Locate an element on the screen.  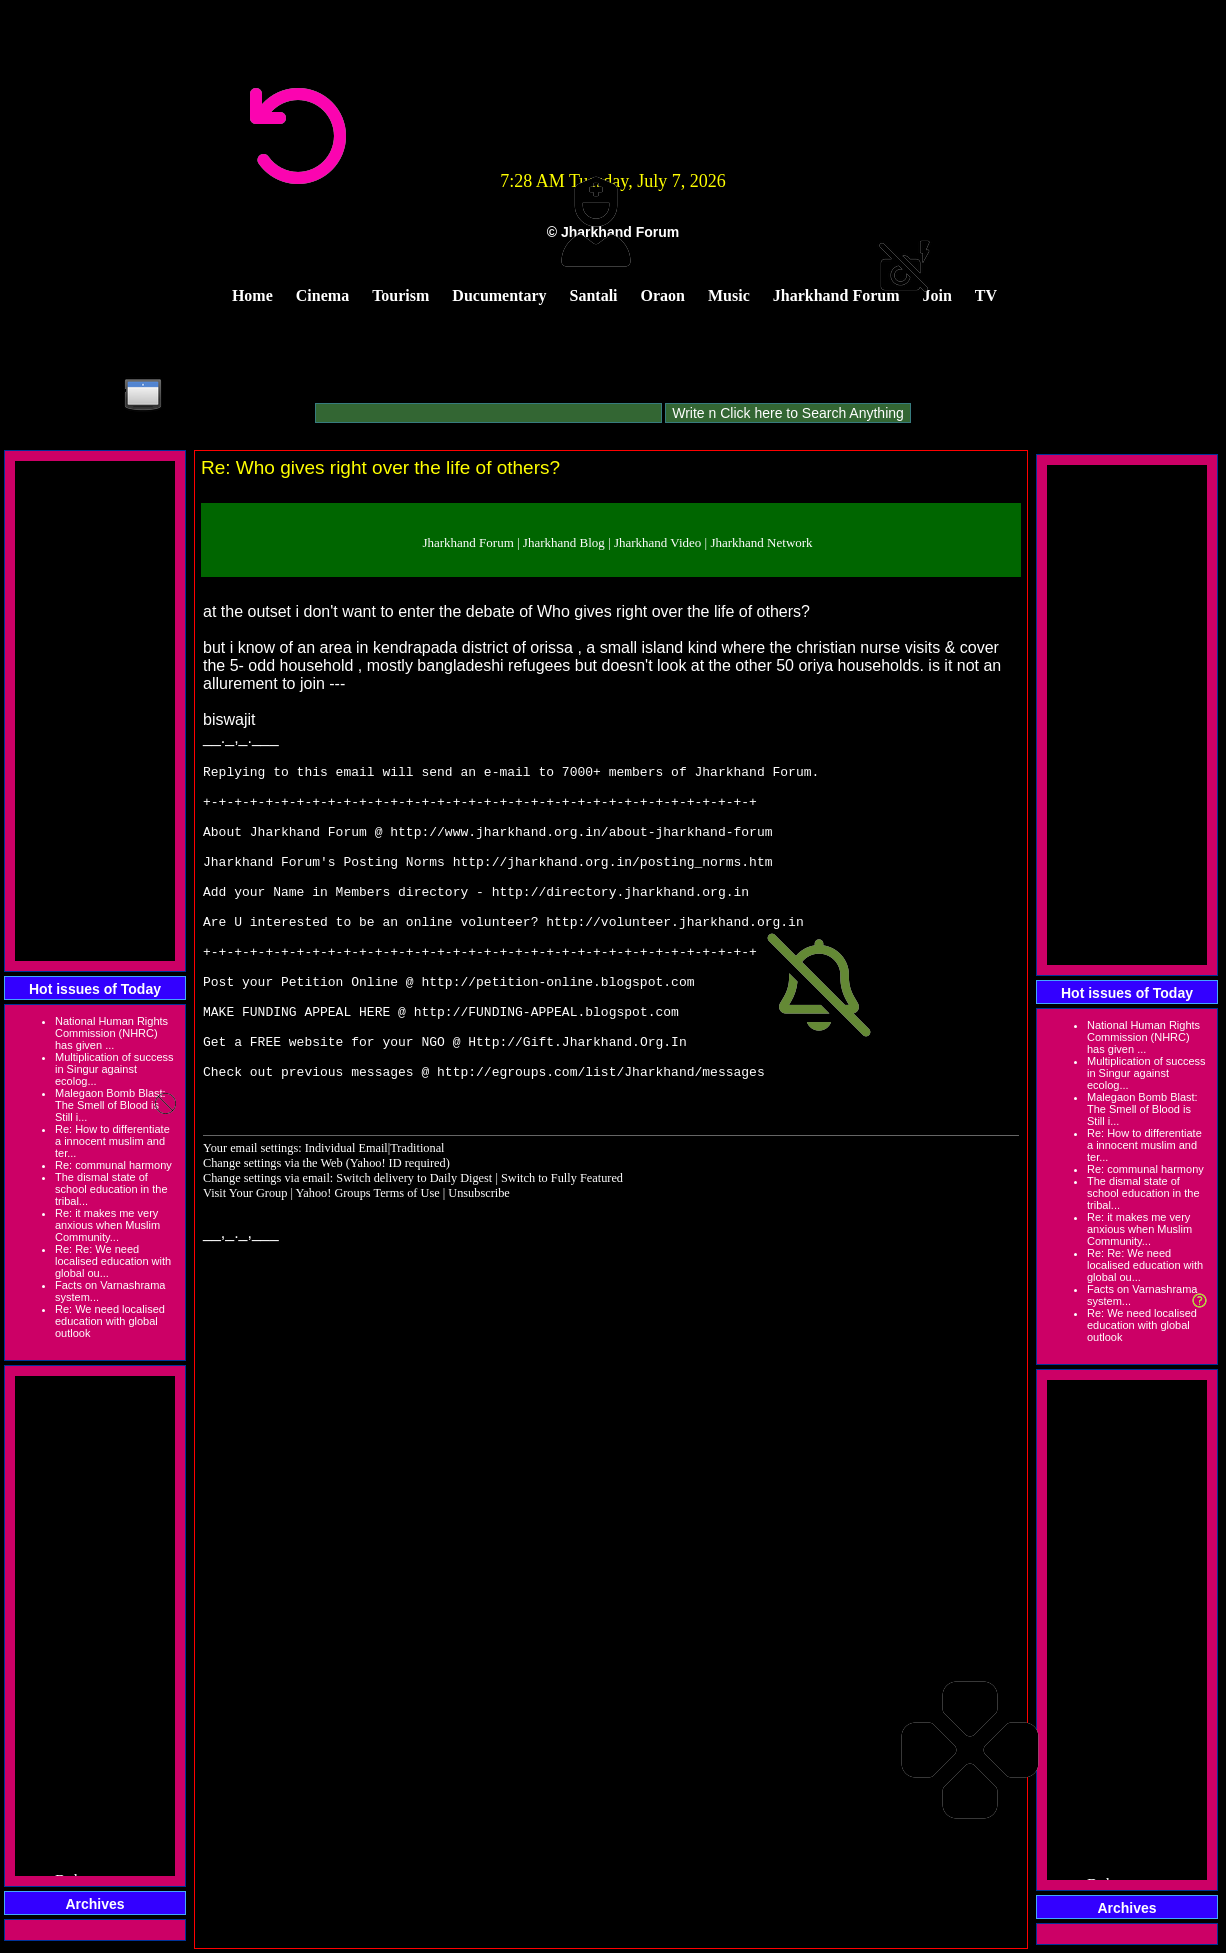
camera flash is disabled is located at coordinates (905, 265).